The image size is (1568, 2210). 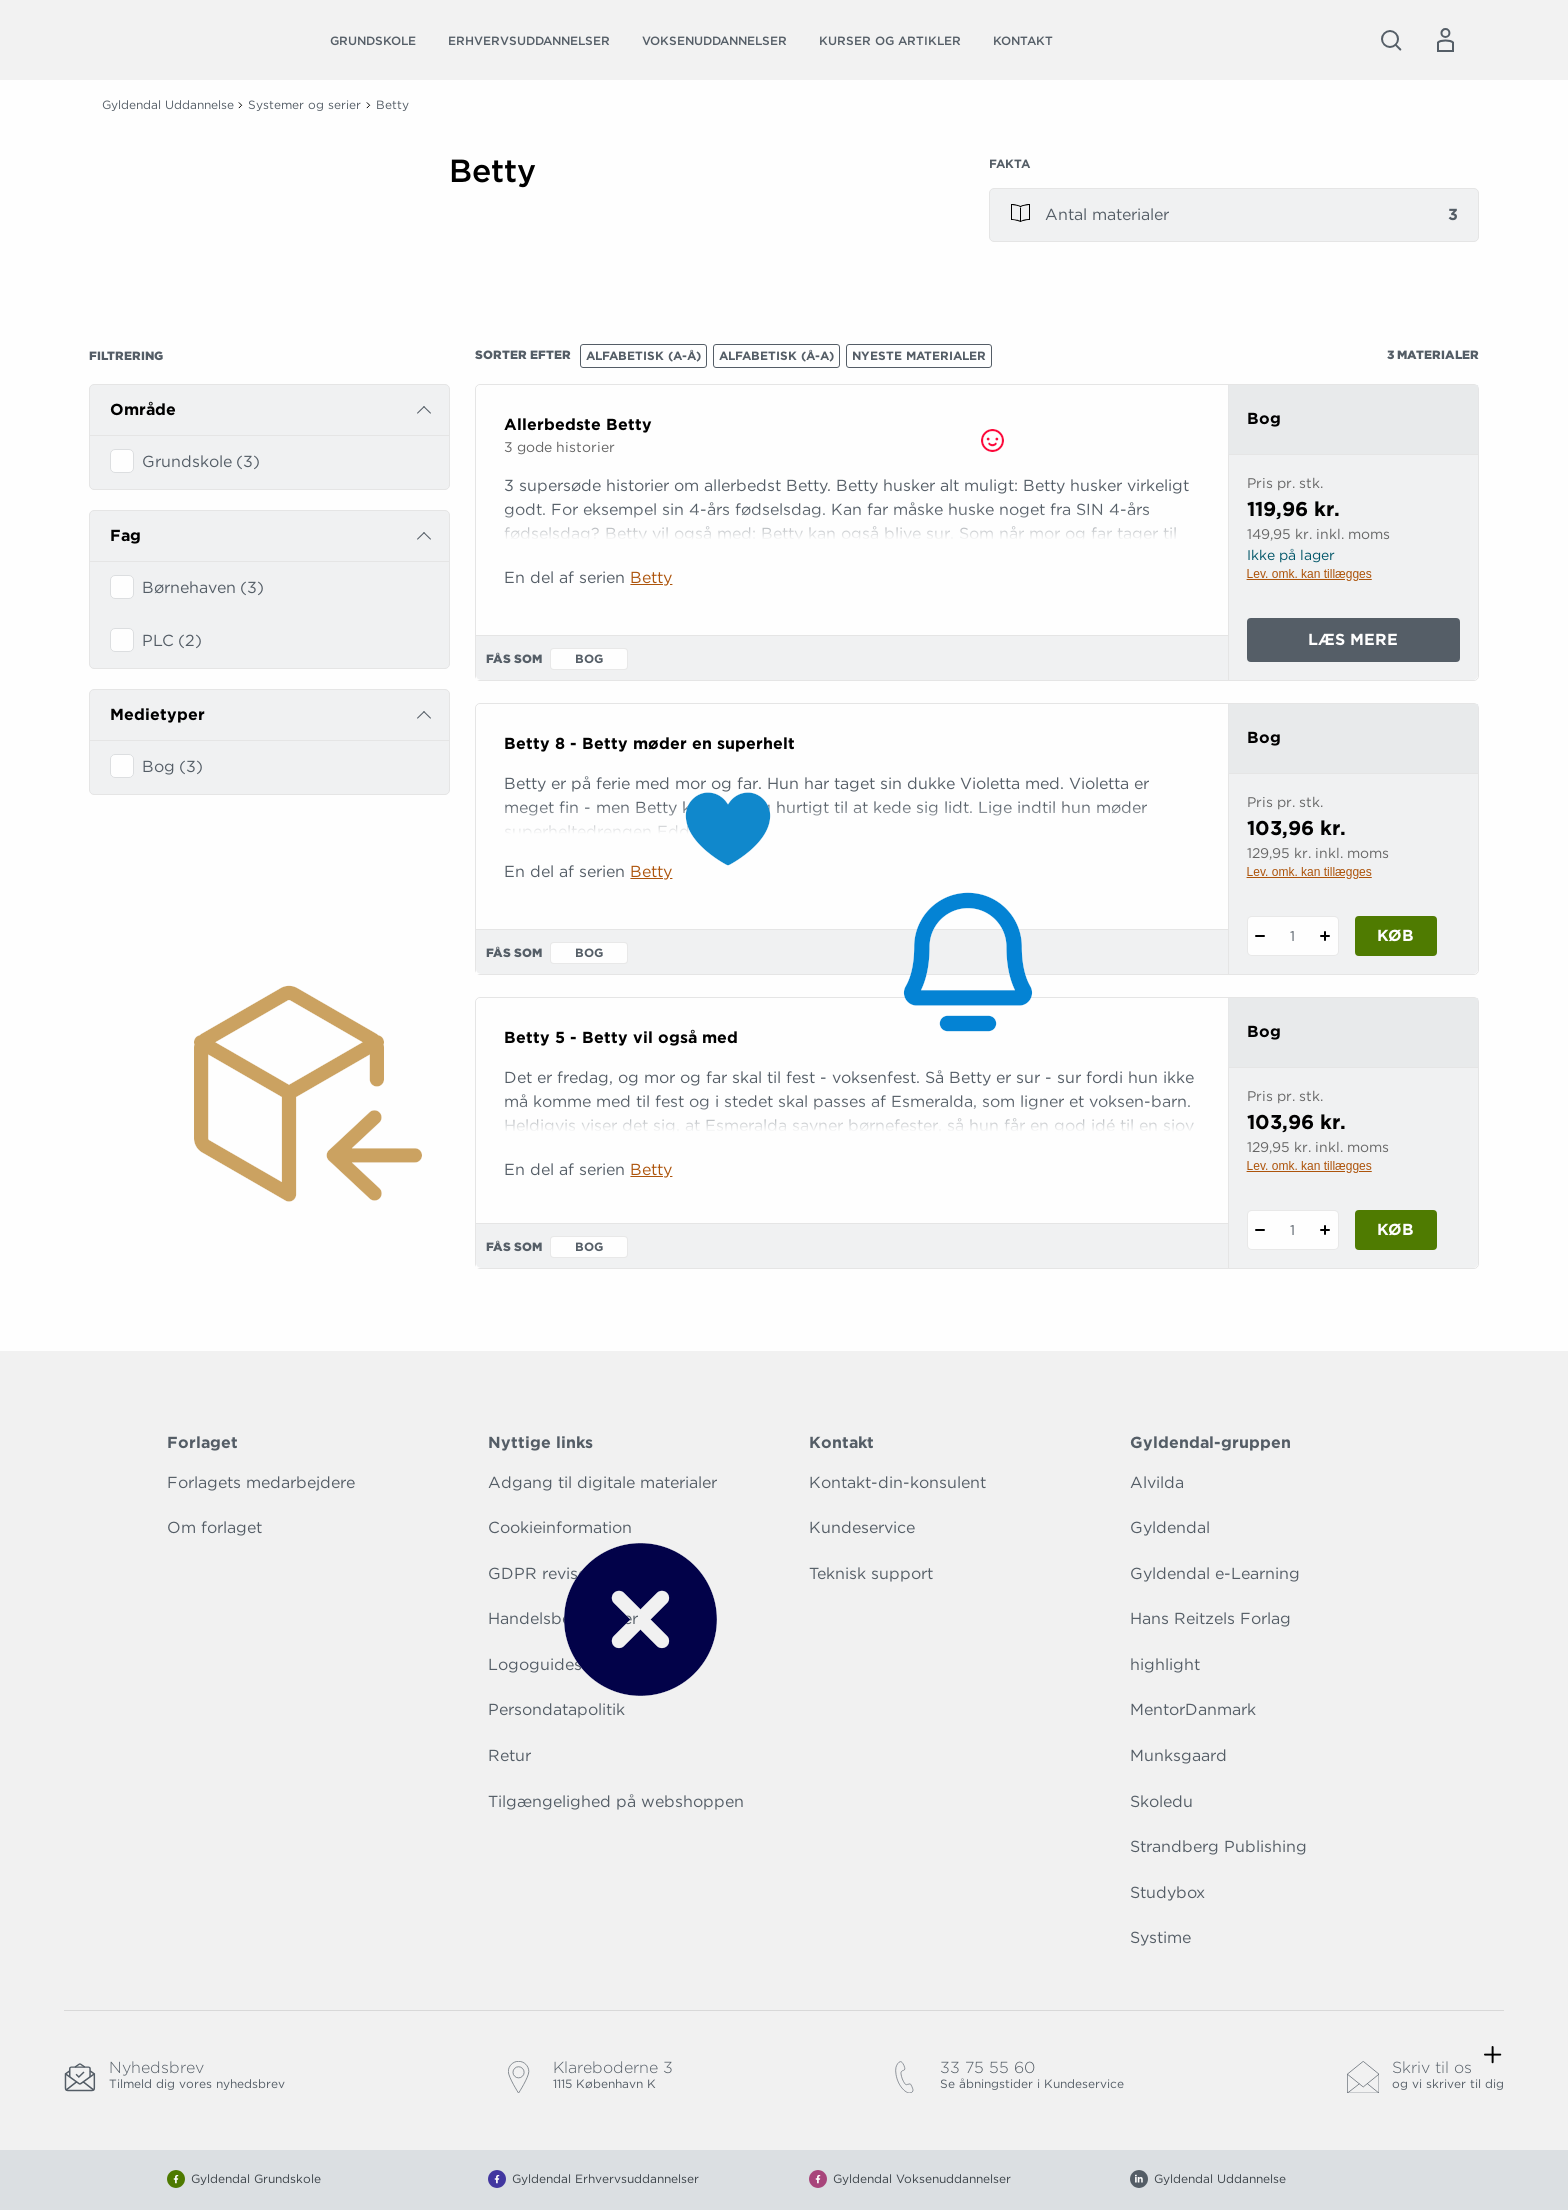 What do you see at coordinates (728, 829) in the screenshot?
I see `indicates an item has been liked or favorited` at bounding box center [728, 829].